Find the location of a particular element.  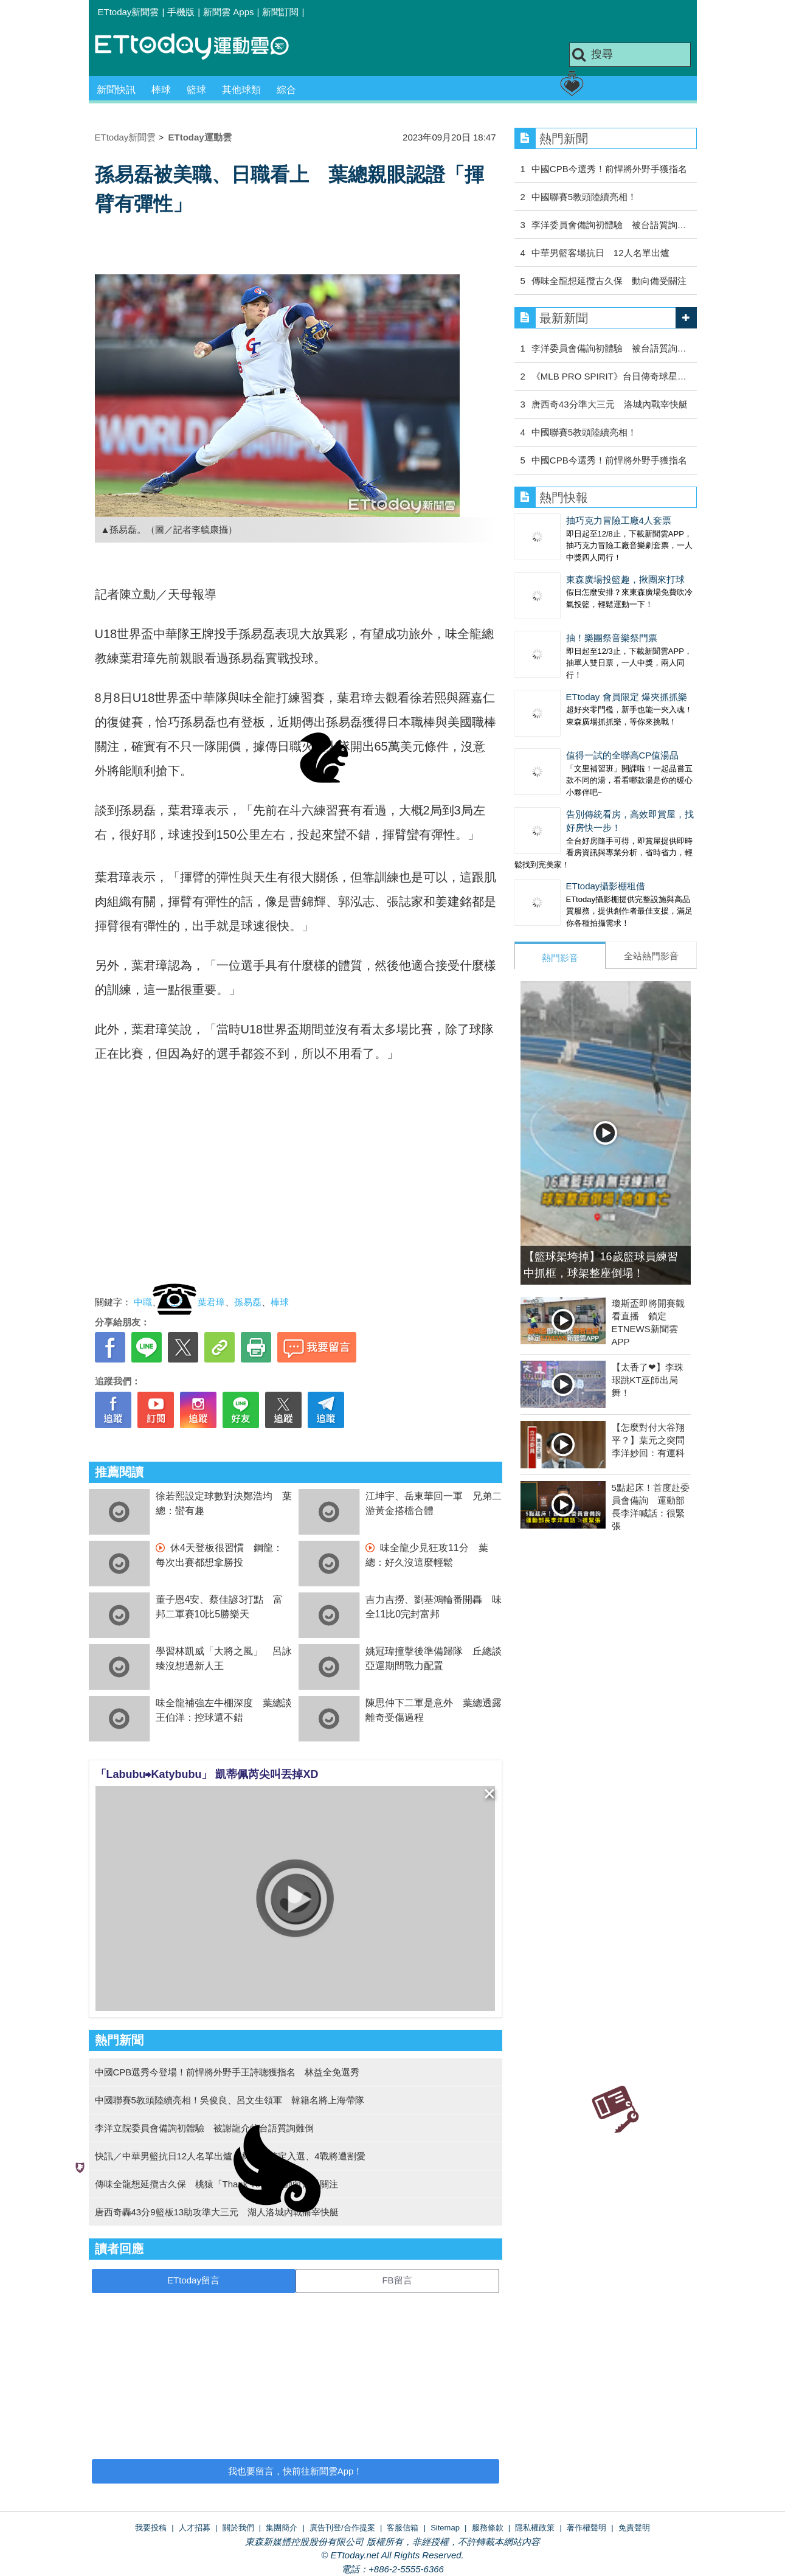

contact customer support via phone is located at coordinates (175, 1299).